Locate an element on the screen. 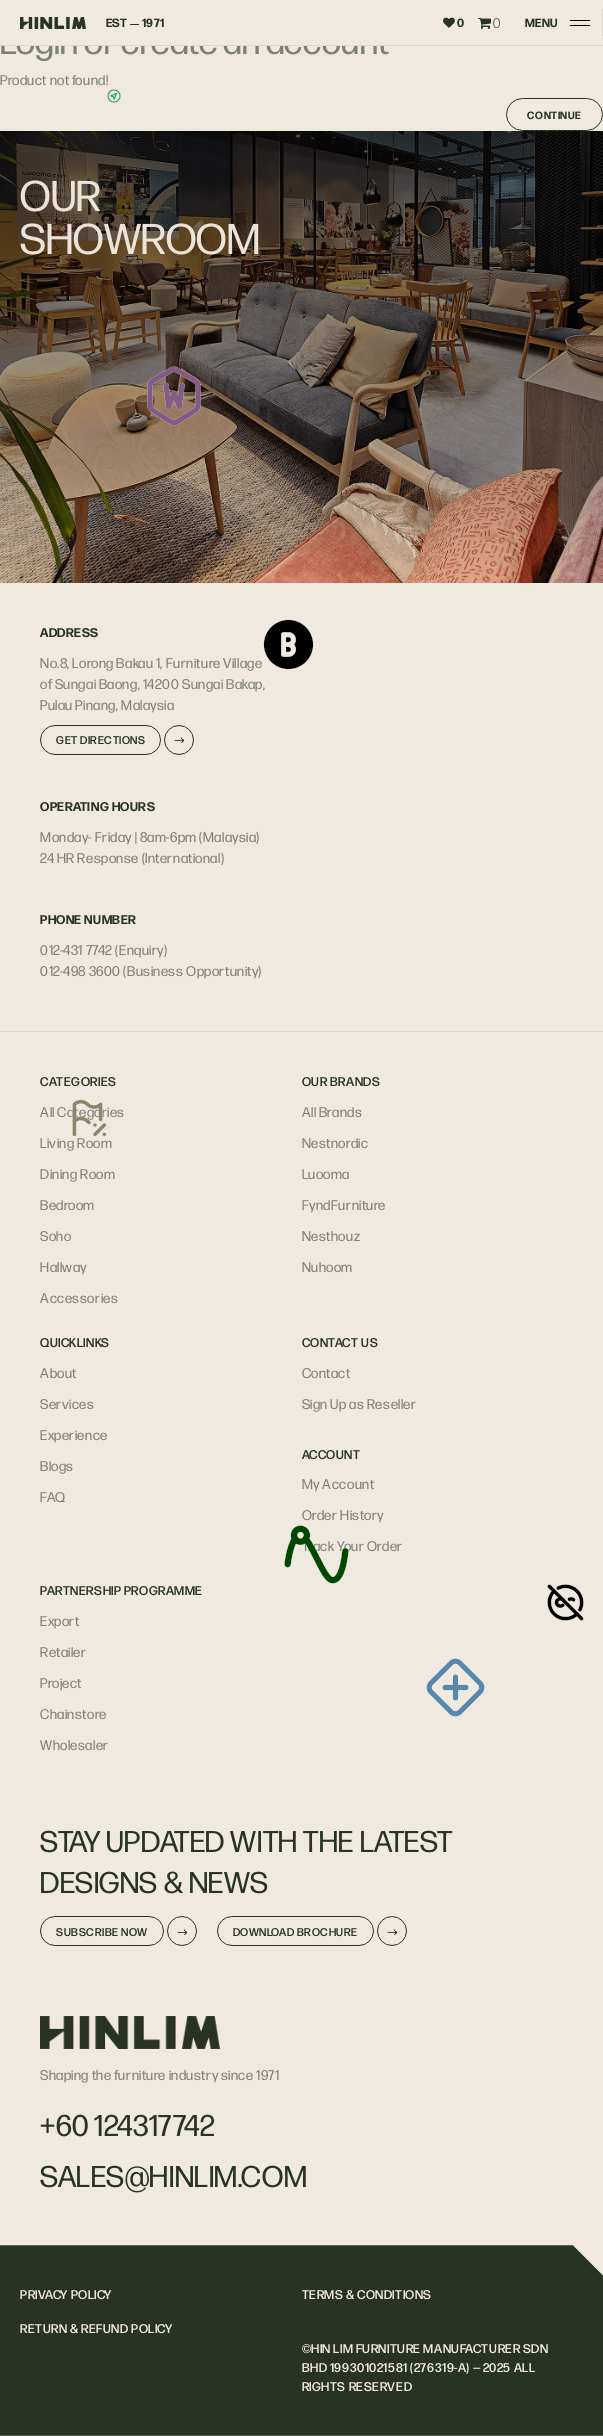 The width and height of the screenshot is (603, 2436). apply bold formatting to selected text is located at coordinates (288, 644).